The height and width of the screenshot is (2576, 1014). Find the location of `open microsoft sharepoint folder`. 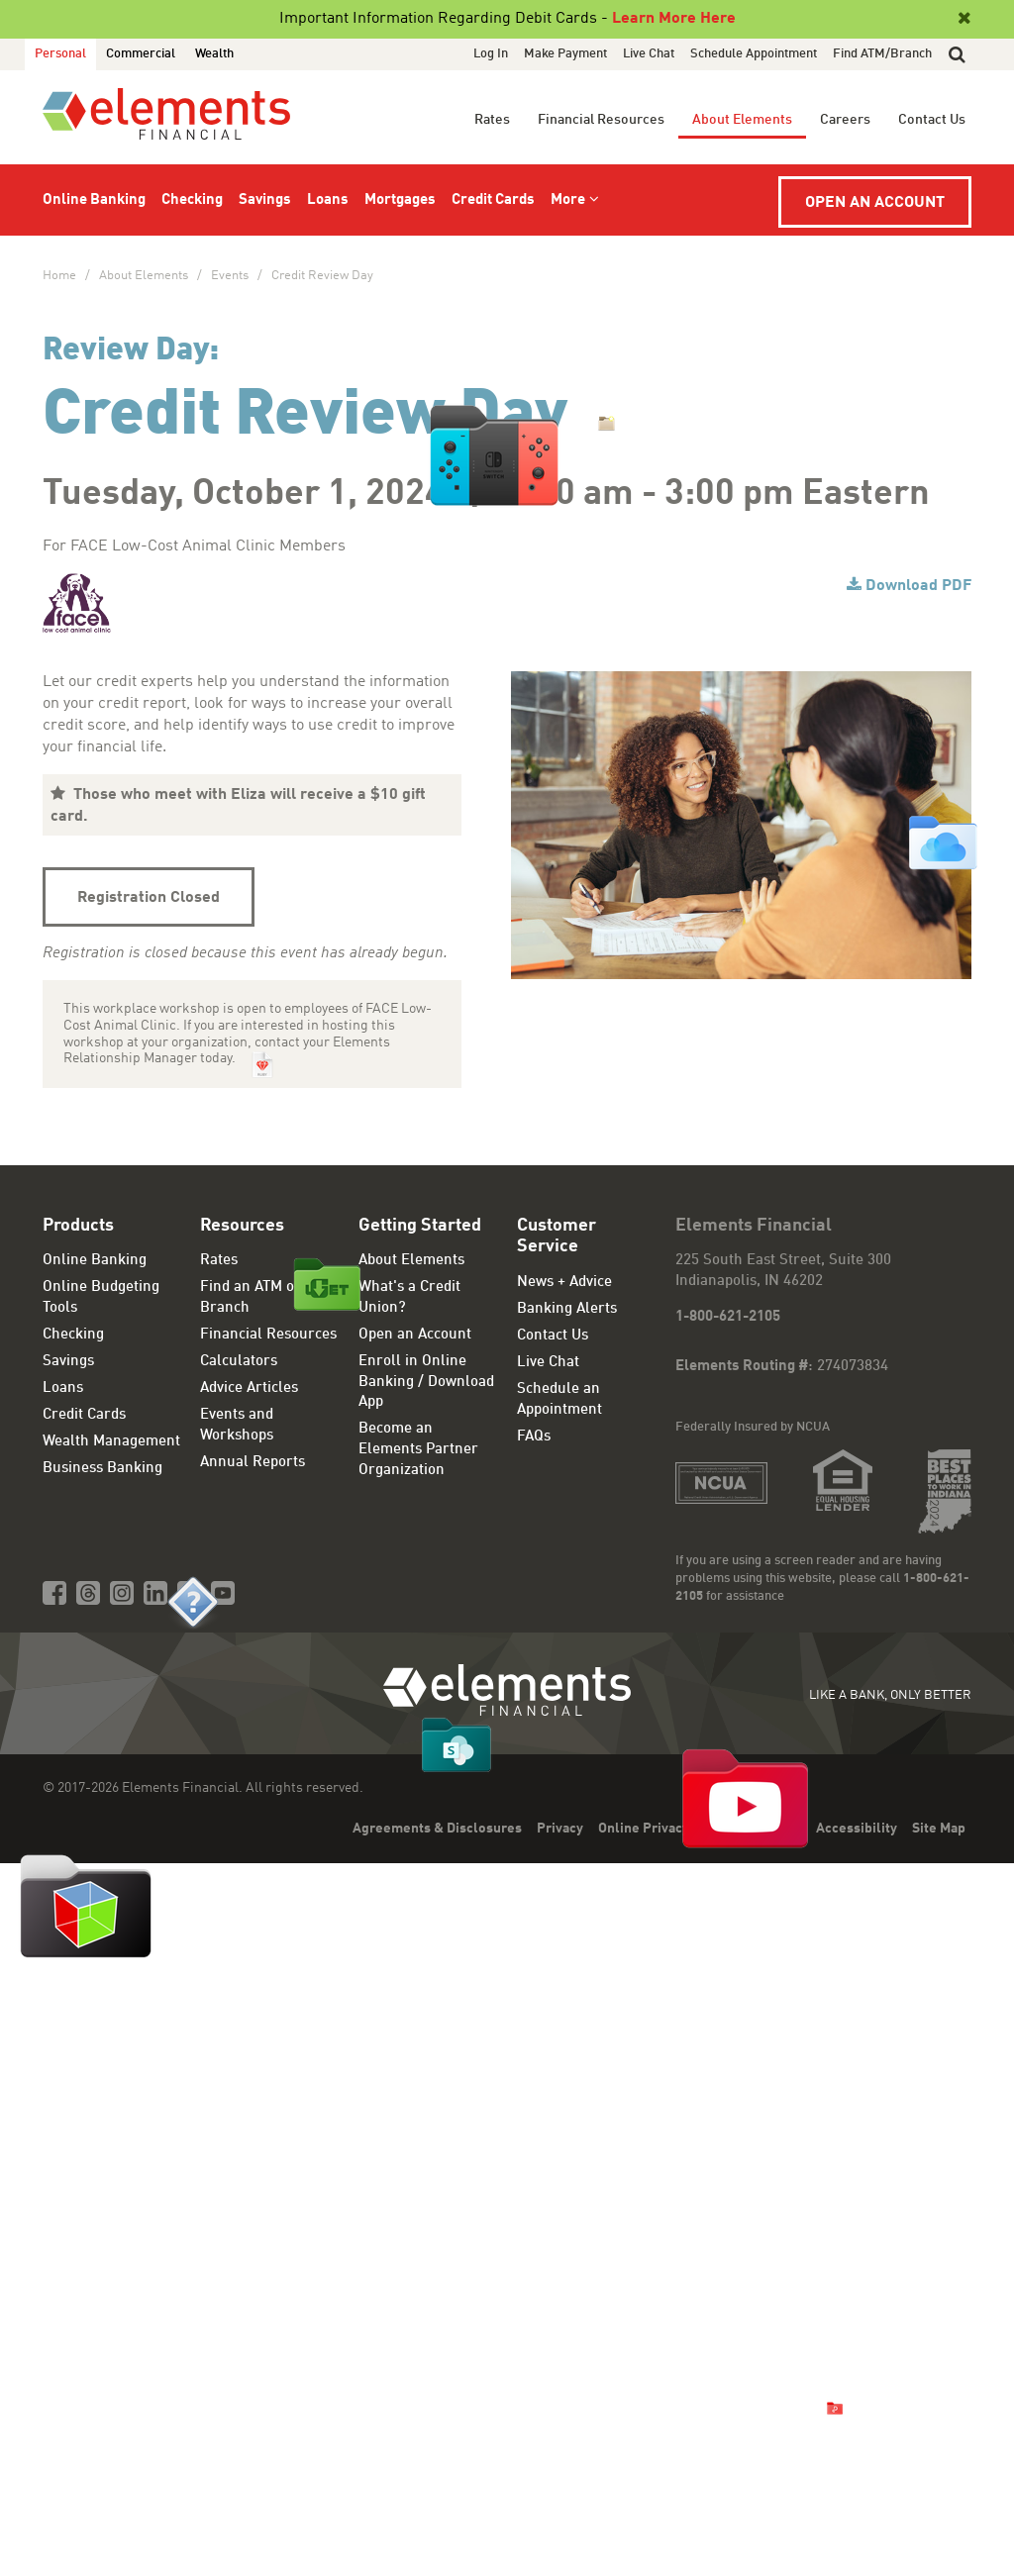

open microsoft sharepoint folder is located at coordinates (456, 1746).